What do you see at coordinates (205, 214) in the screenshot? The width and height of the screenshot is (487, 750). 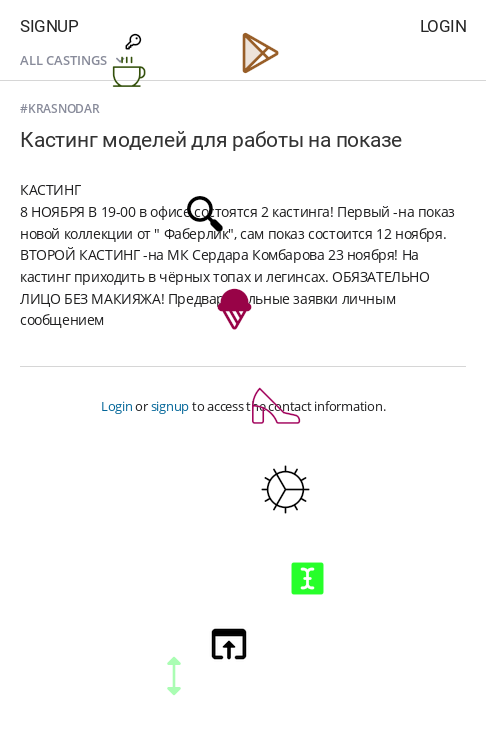 I see `search for content or items` at bounding box center [205, 214].